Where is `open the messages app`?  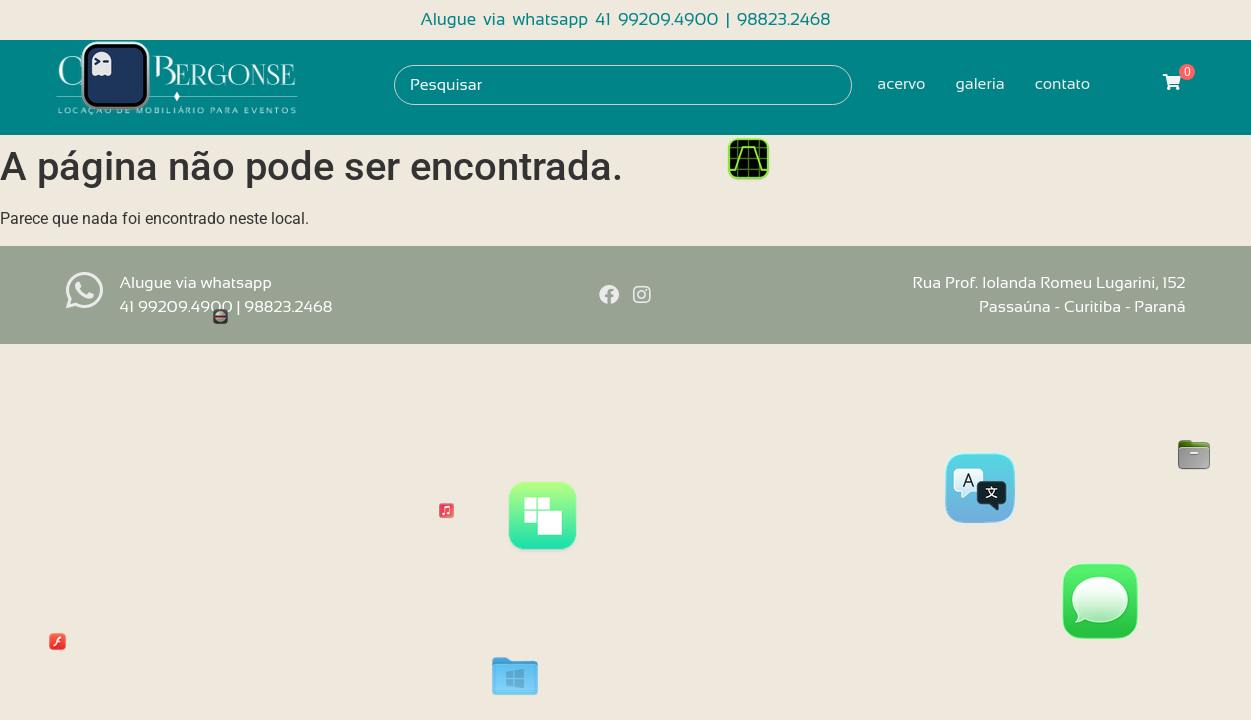
open the messages app is located at coordinates (1100, 601).